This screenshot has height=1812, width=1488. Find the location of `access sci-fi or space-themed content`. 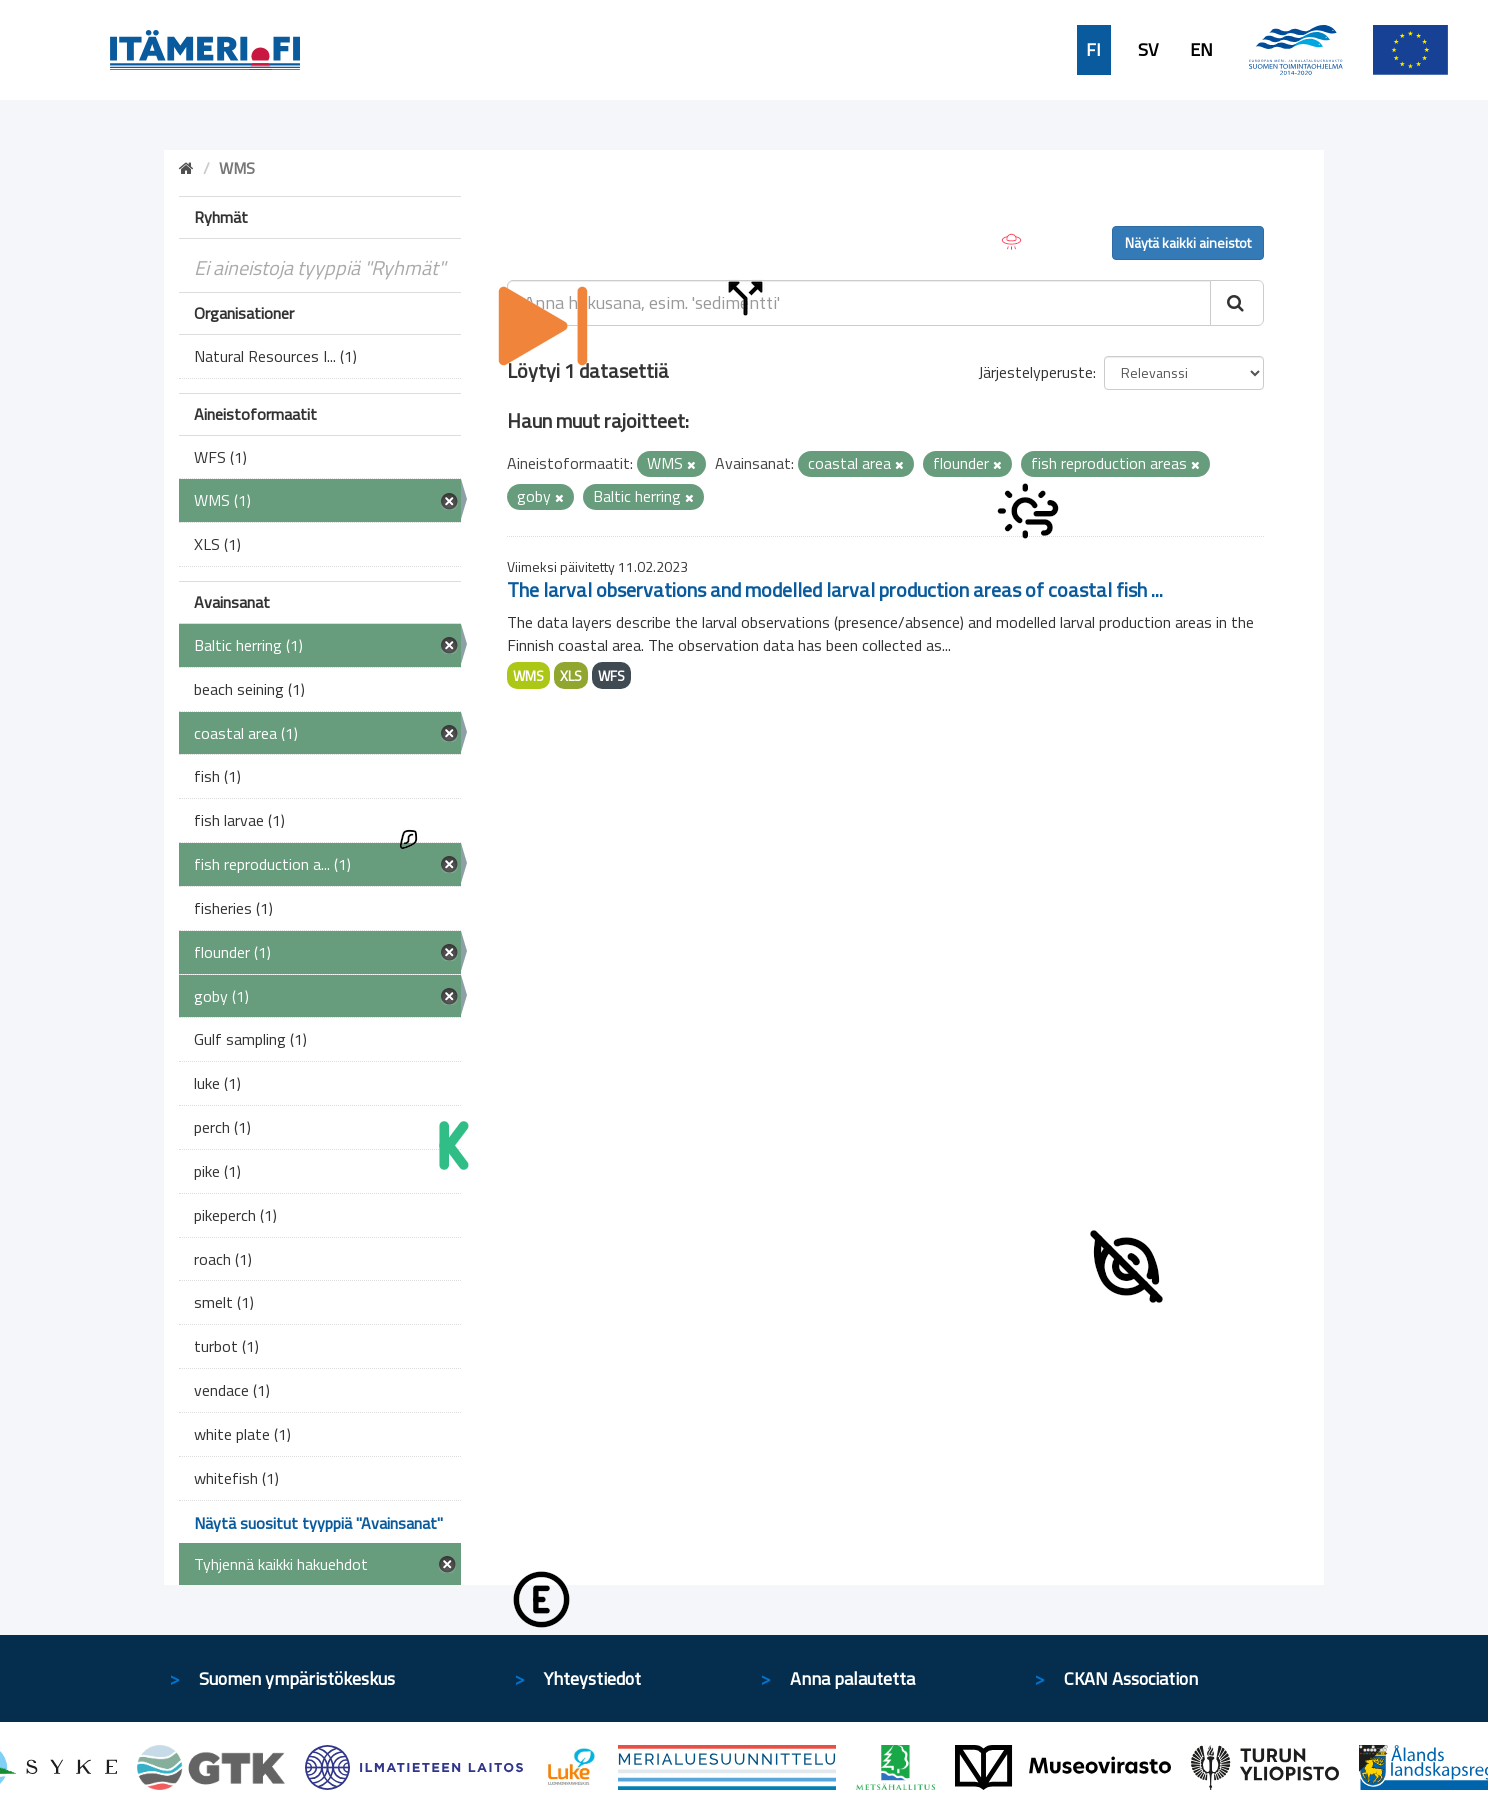

access sci-fi or space-themed content is located at coordinates (1011, 241).